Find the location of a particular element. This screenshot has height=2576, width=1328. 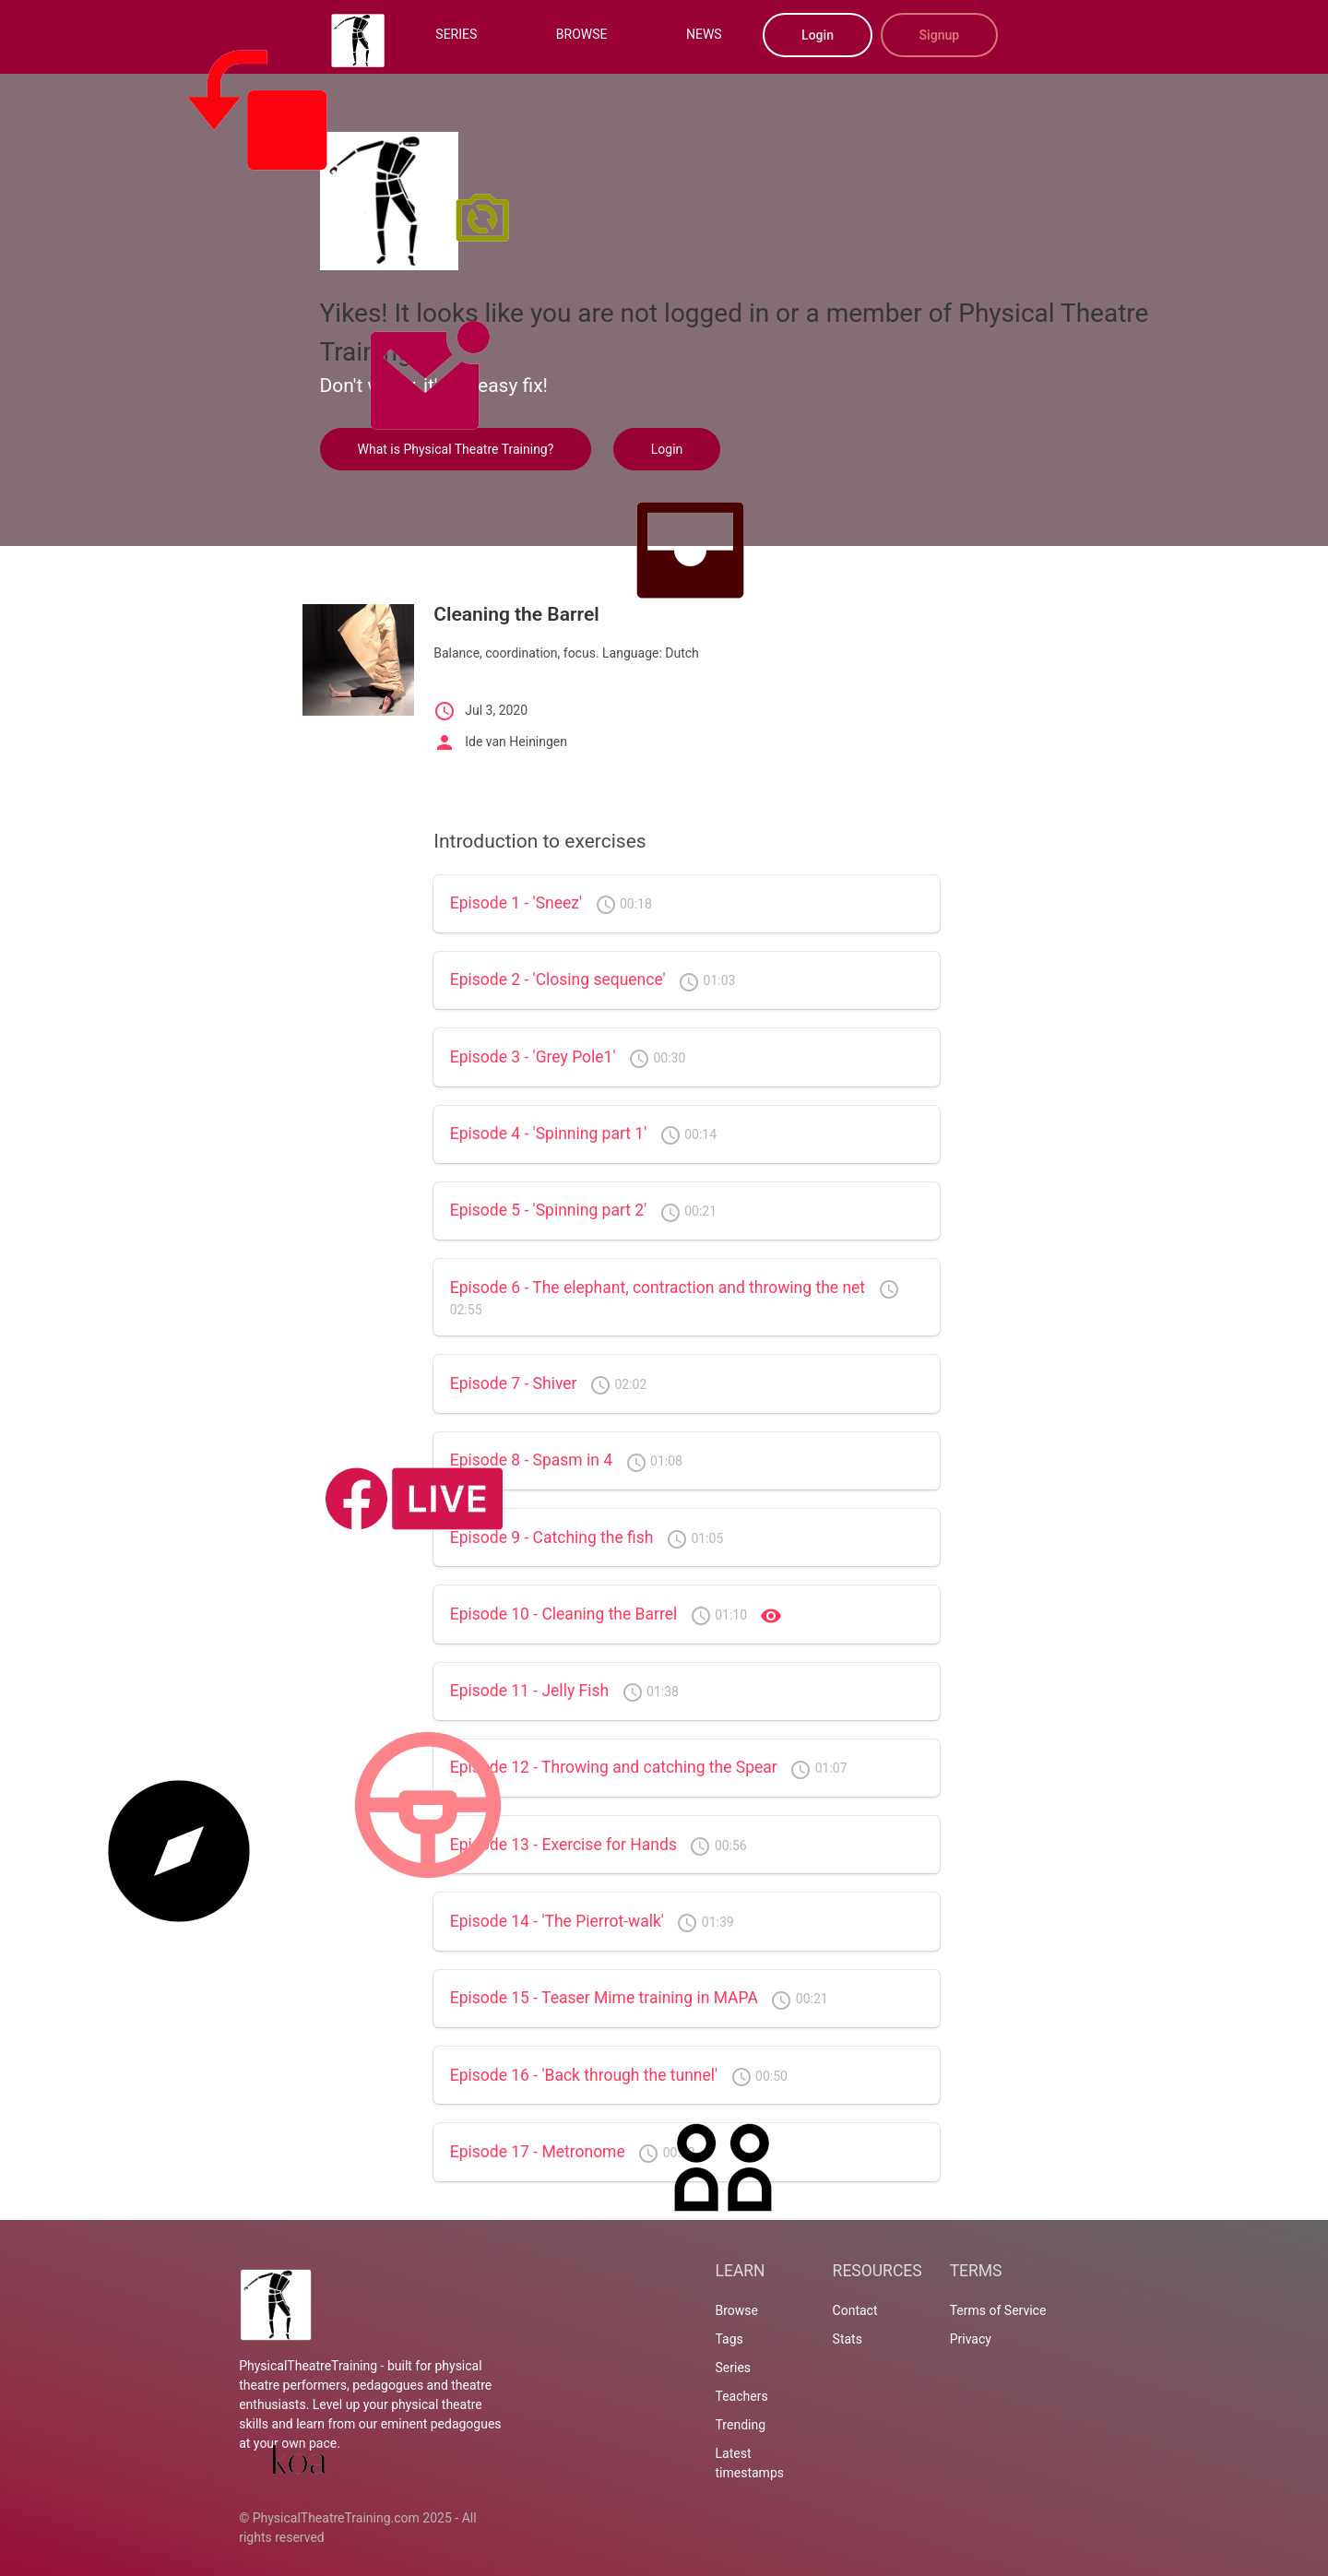

view your inbox messages is located at coordinates (690, 550).